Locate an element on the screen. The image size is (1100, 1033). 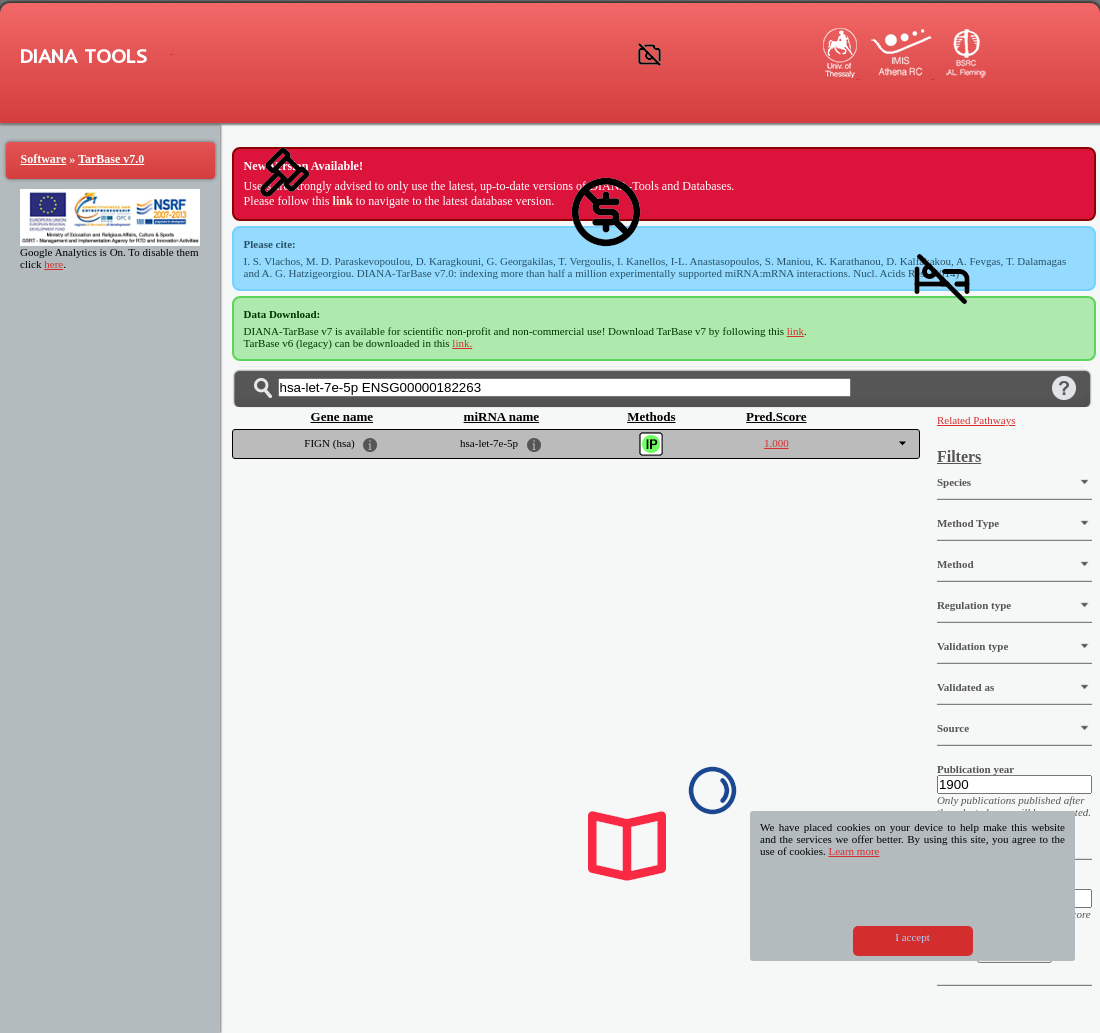
indicates non-commercial use license is located at coordinates (606, 212).